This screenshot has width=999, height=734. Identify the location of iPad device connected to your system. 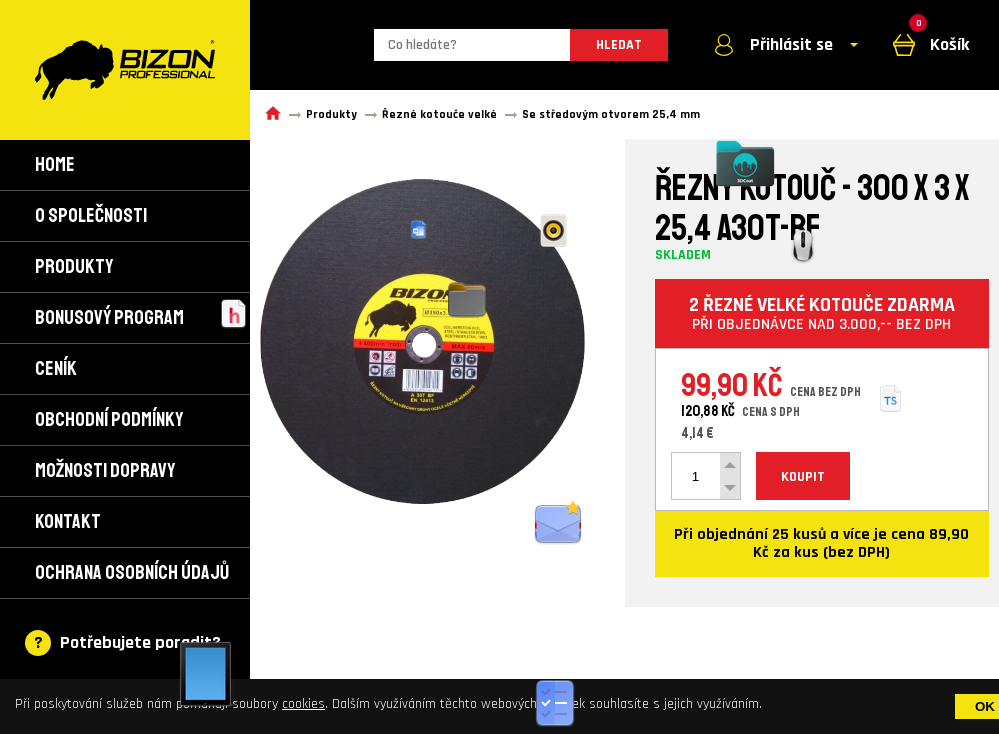
(205, 673).